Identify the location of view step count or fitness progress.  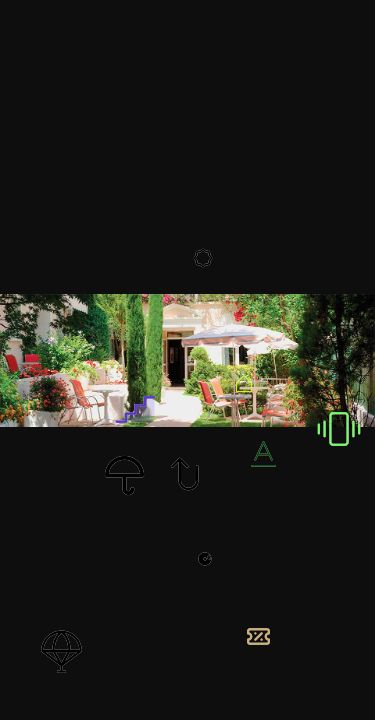
(135, 409).